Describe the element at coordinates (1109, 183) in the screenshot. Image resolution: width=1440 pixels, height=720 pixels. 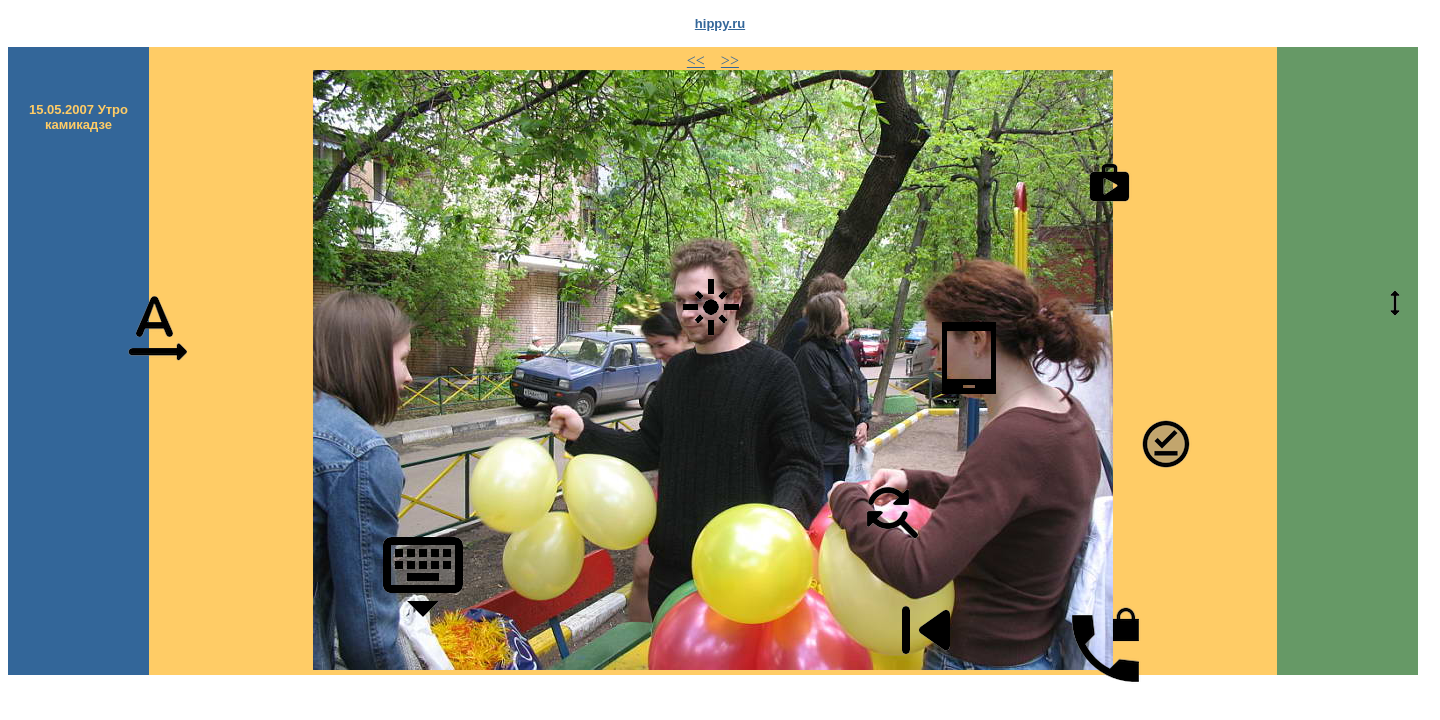
I see `open the app store or marketplace` at that location.